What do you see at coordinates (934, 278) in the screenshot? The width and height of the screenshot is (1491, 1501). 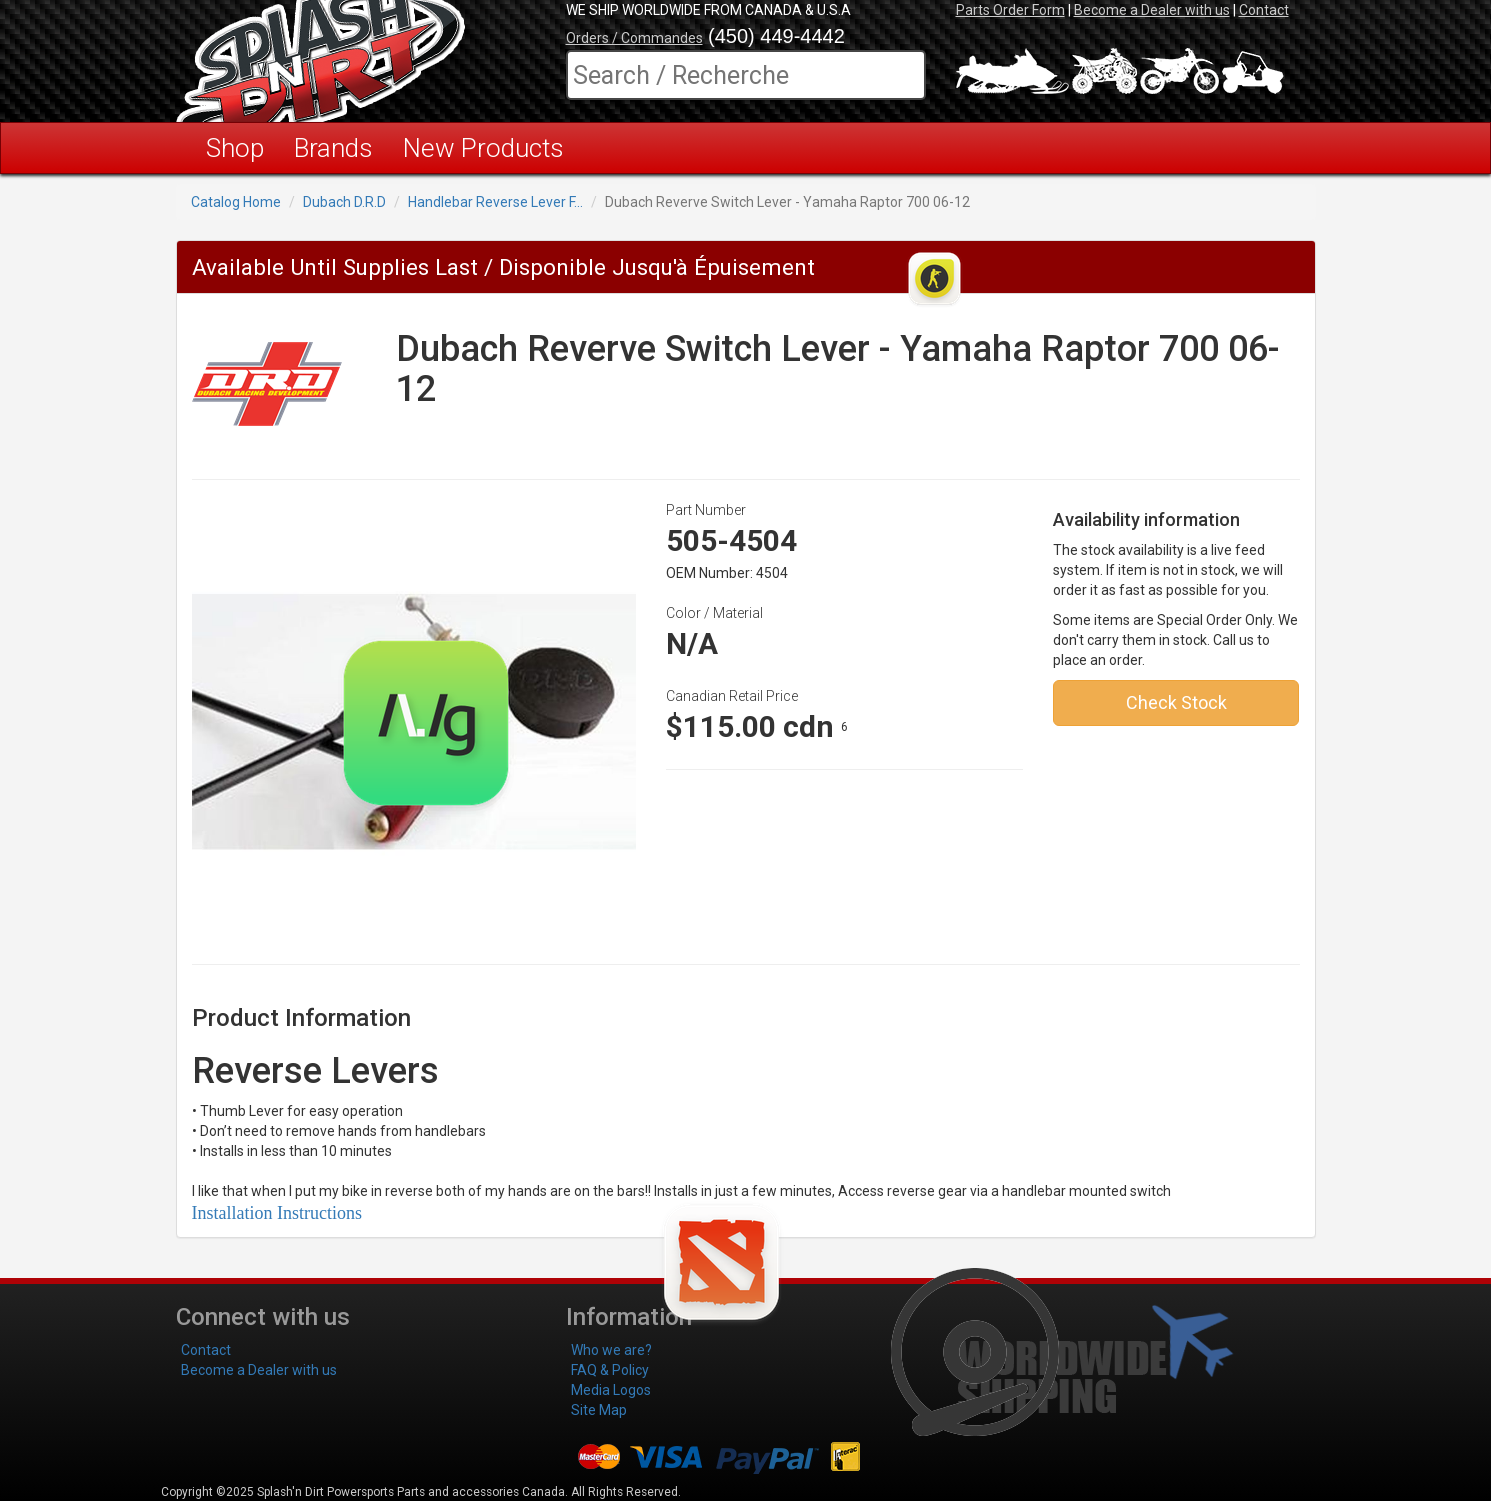 I see `launch counter-strike: condition zero` at bounding box center [934, 278].